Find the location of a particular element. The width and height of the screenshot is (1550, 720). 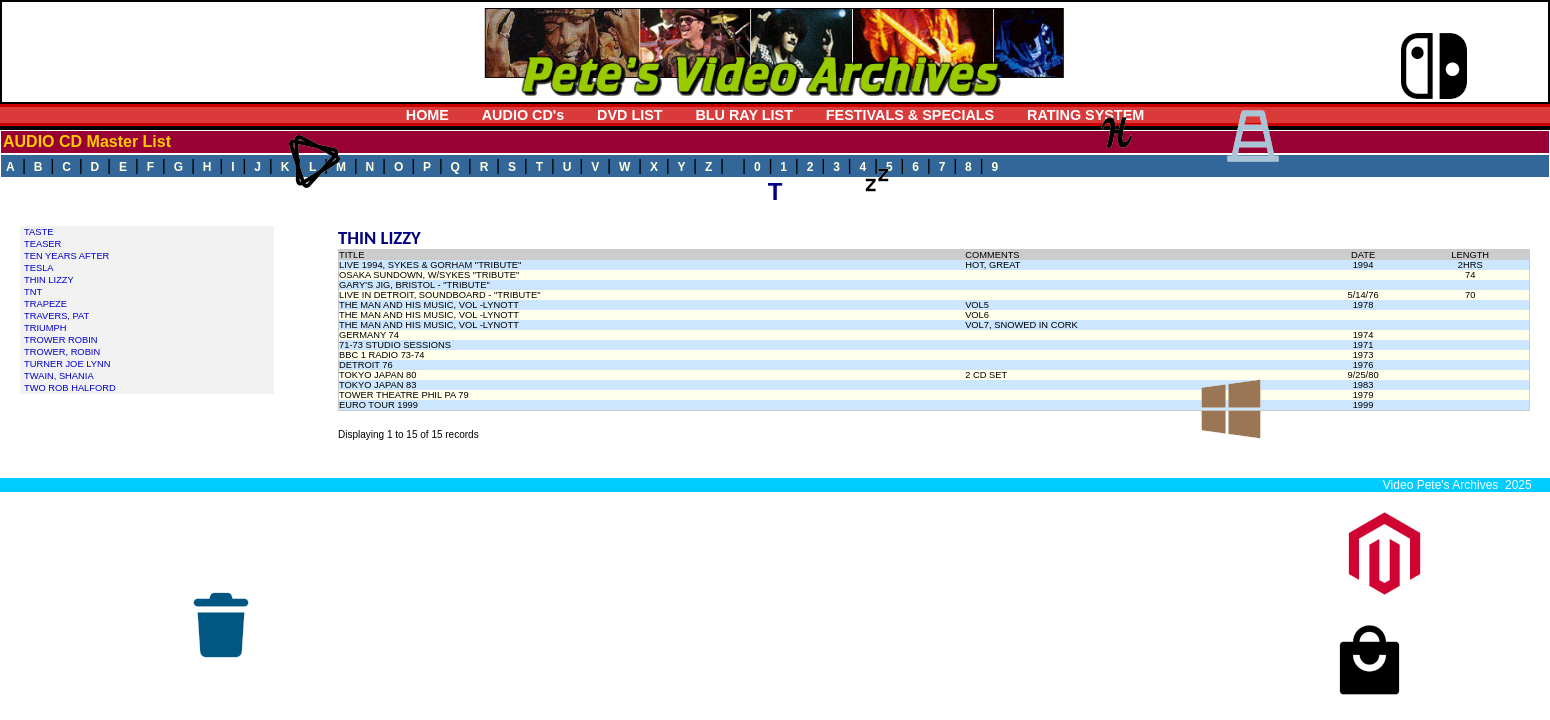

visit the Humble Bundle website or store is located at coordinates (1116, 132).